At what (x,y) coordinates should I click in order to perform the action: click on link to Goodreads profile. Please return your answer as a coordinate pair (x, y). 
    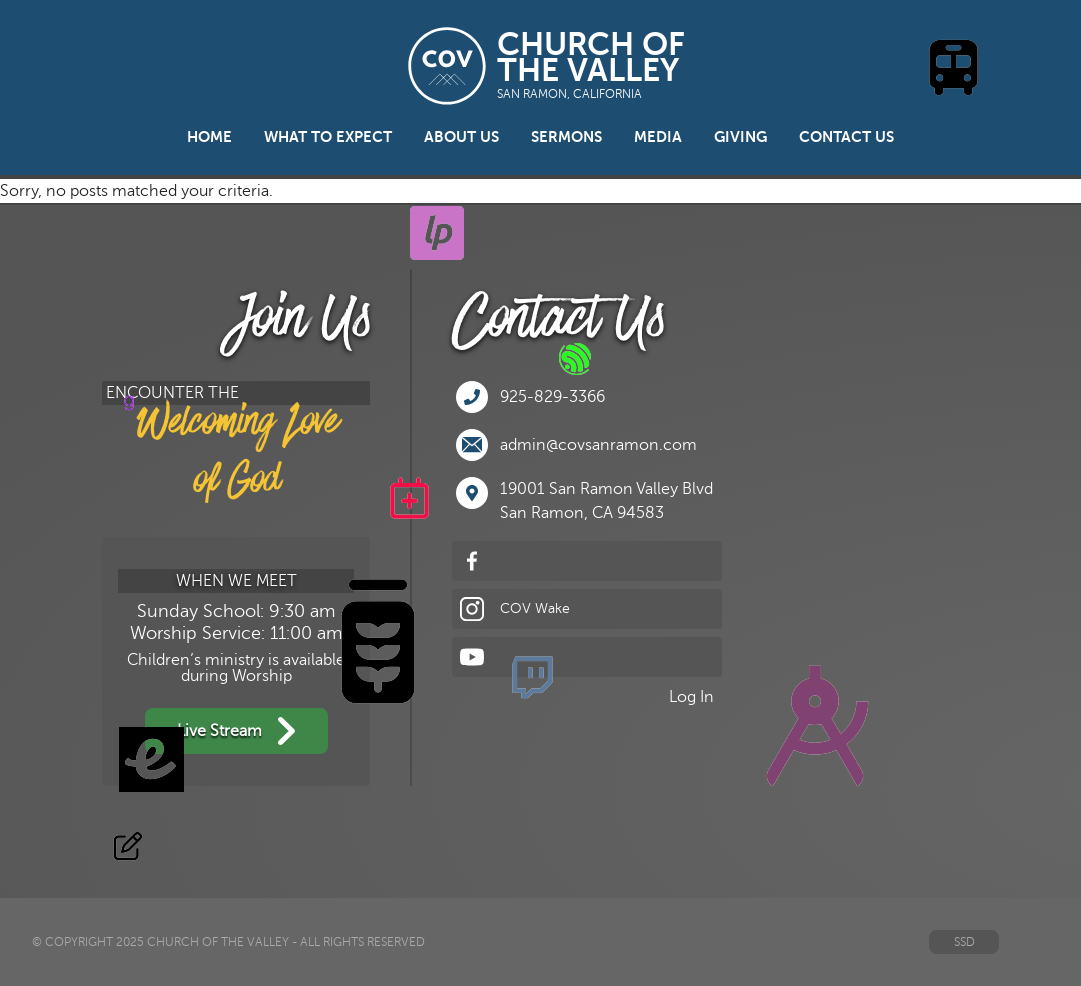
    Looking at the image, I should click on (129, 403).